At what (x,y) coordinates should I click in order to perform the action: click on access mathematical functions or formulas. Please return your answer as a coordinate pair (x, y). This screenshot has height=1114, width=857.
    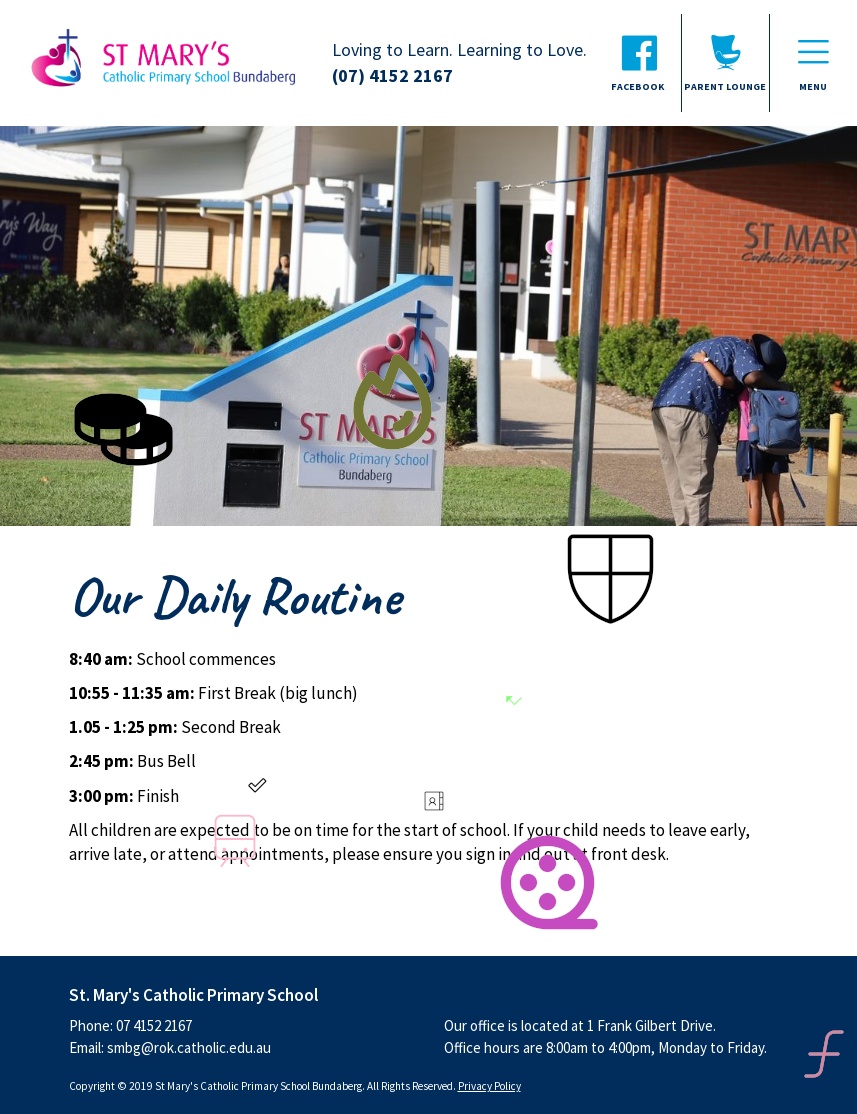
    Looking at the image, I should click on (824, 1054).